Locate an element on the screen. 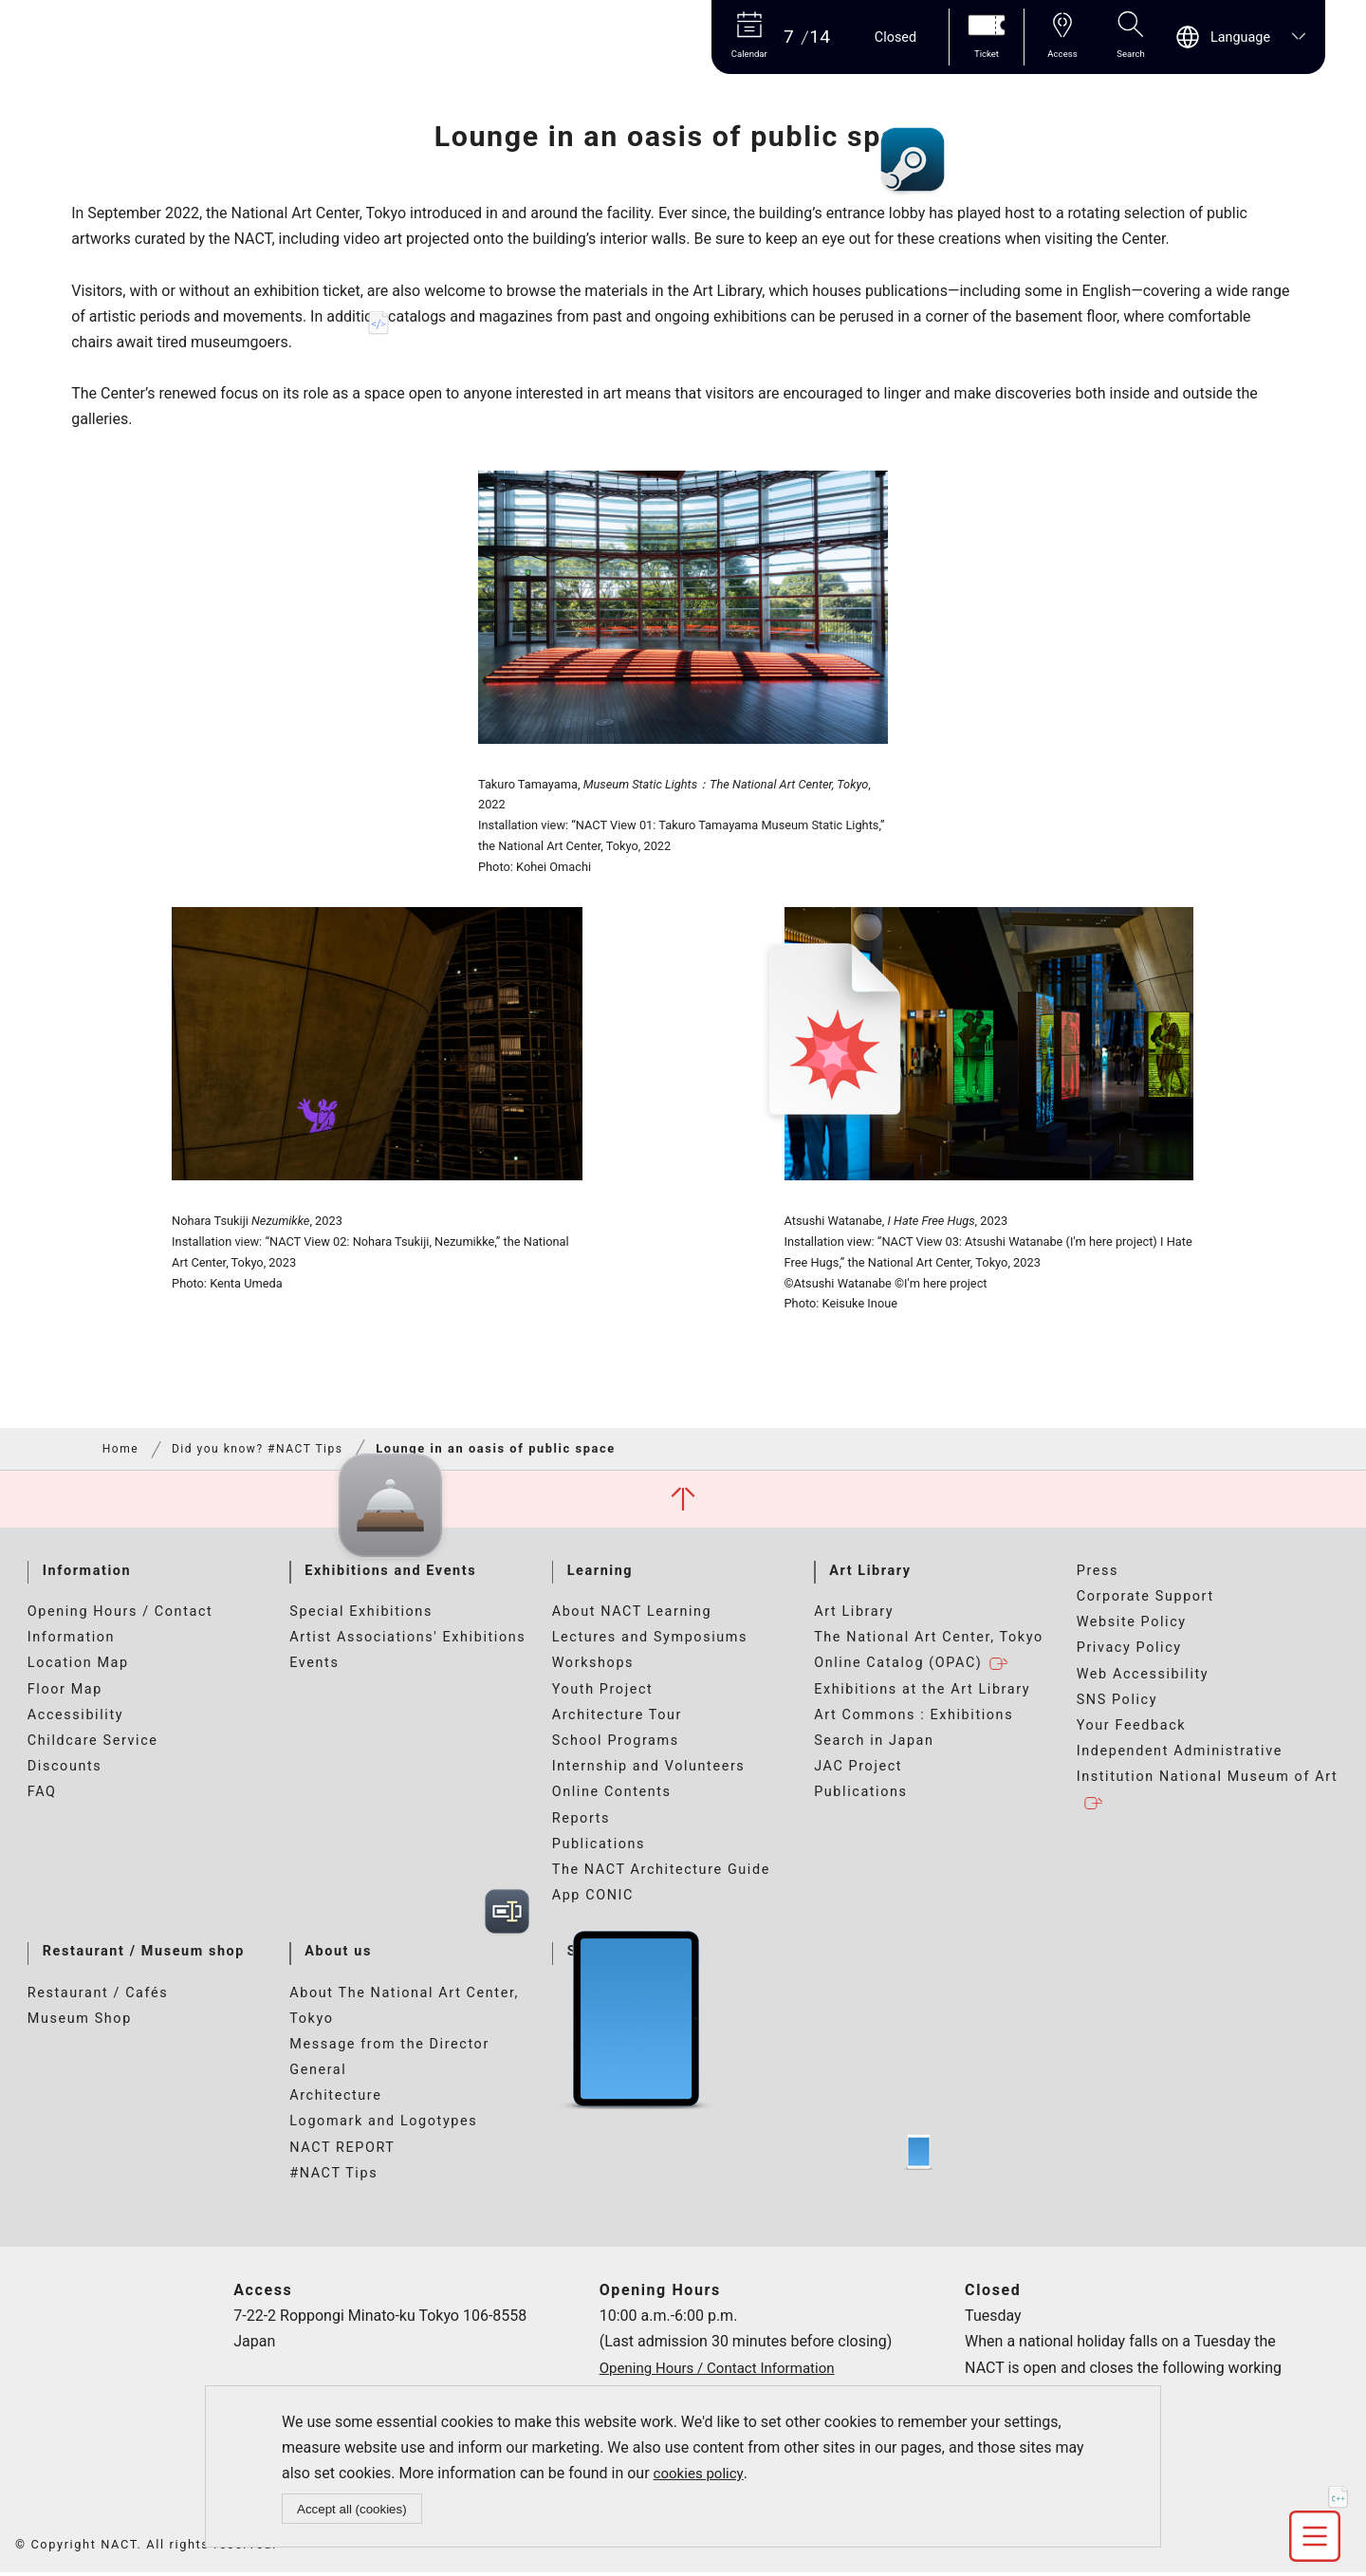  a C++ source code file is located at coordinates (1338, 2496).